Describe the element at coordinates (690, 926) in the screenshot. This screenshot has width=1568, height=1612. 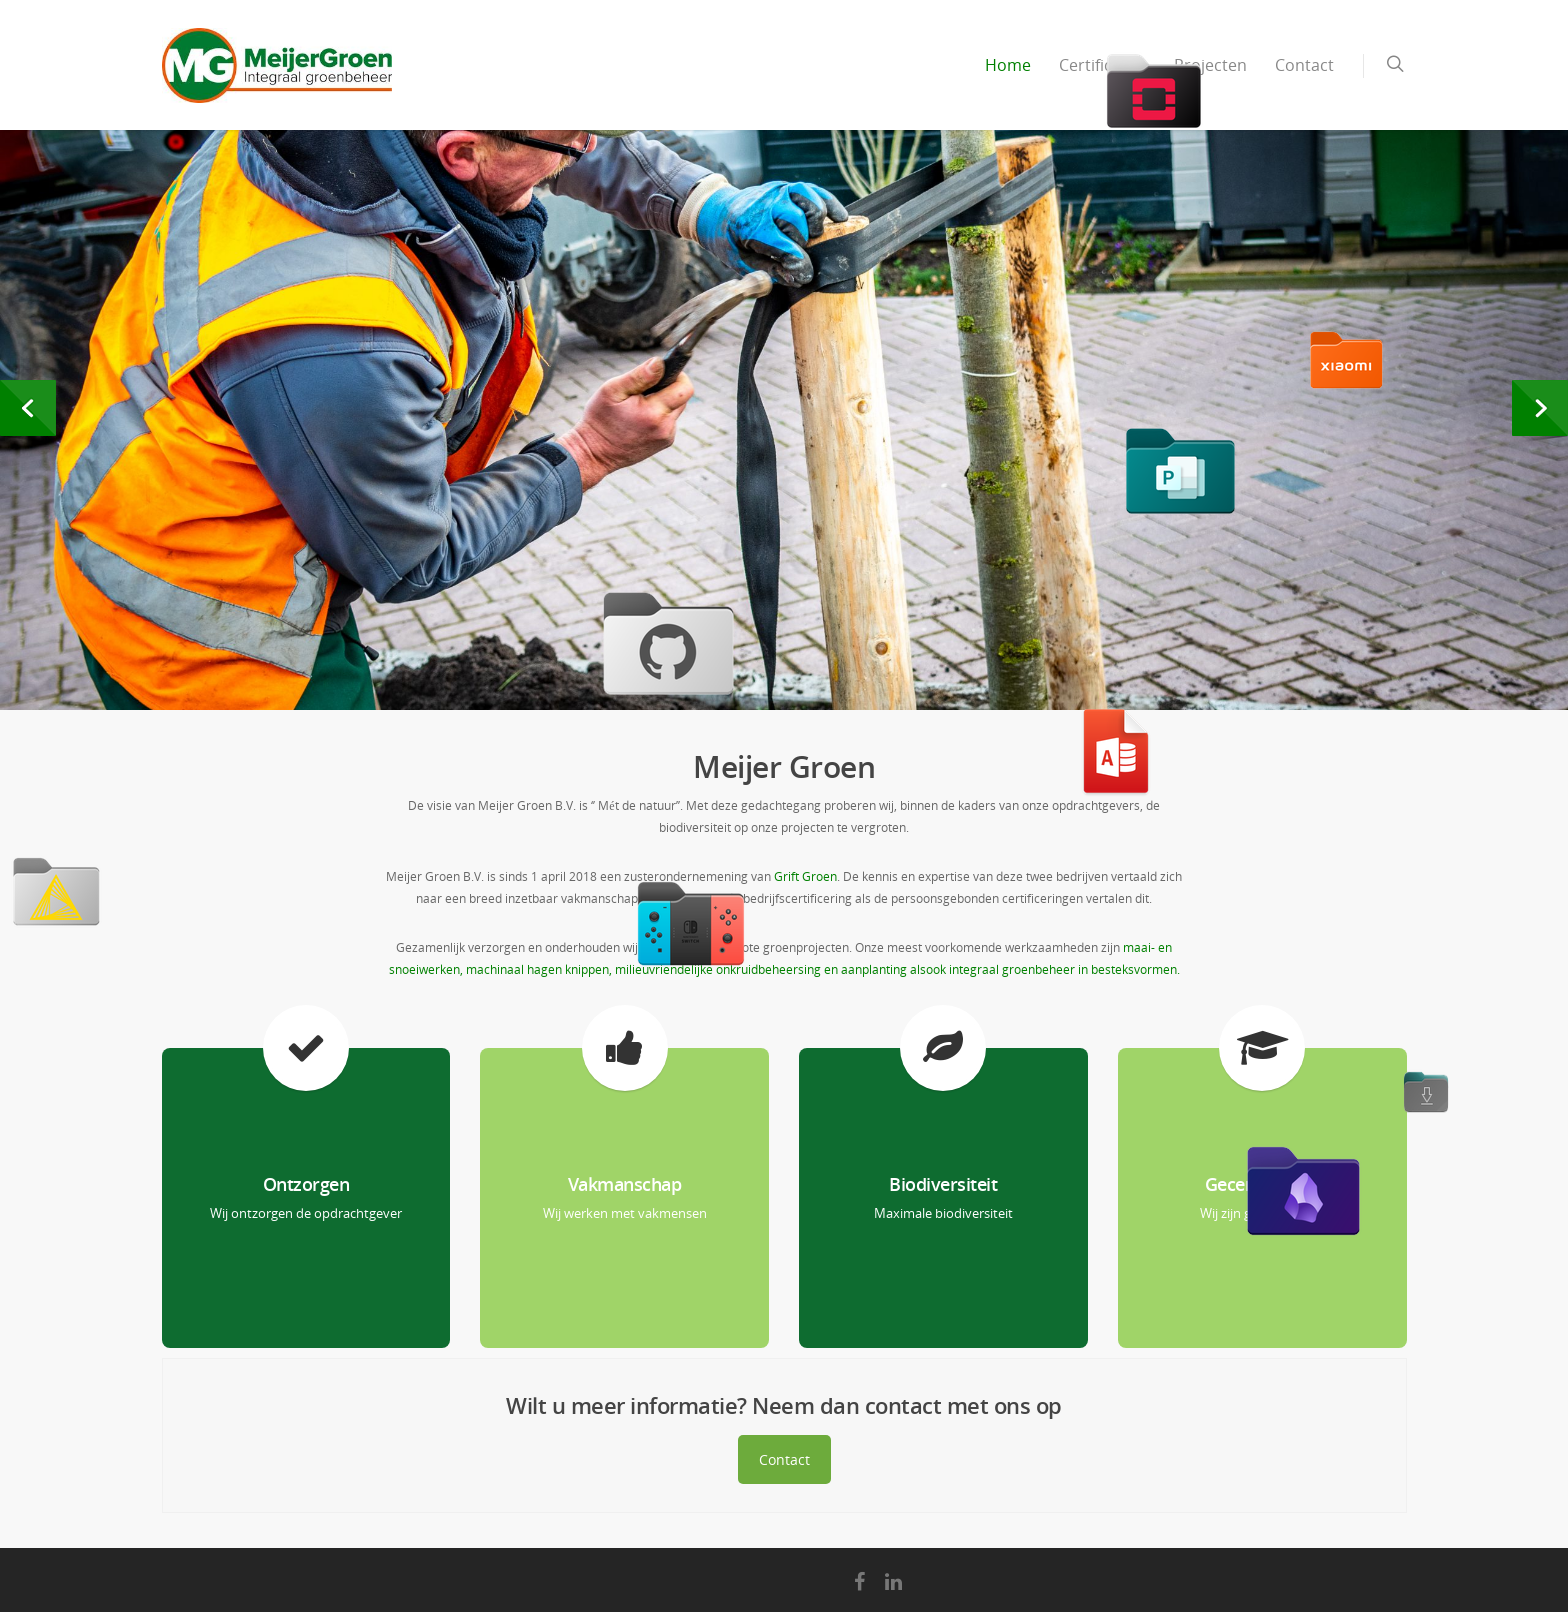
I see `open nintendo switch games folder` at that location.